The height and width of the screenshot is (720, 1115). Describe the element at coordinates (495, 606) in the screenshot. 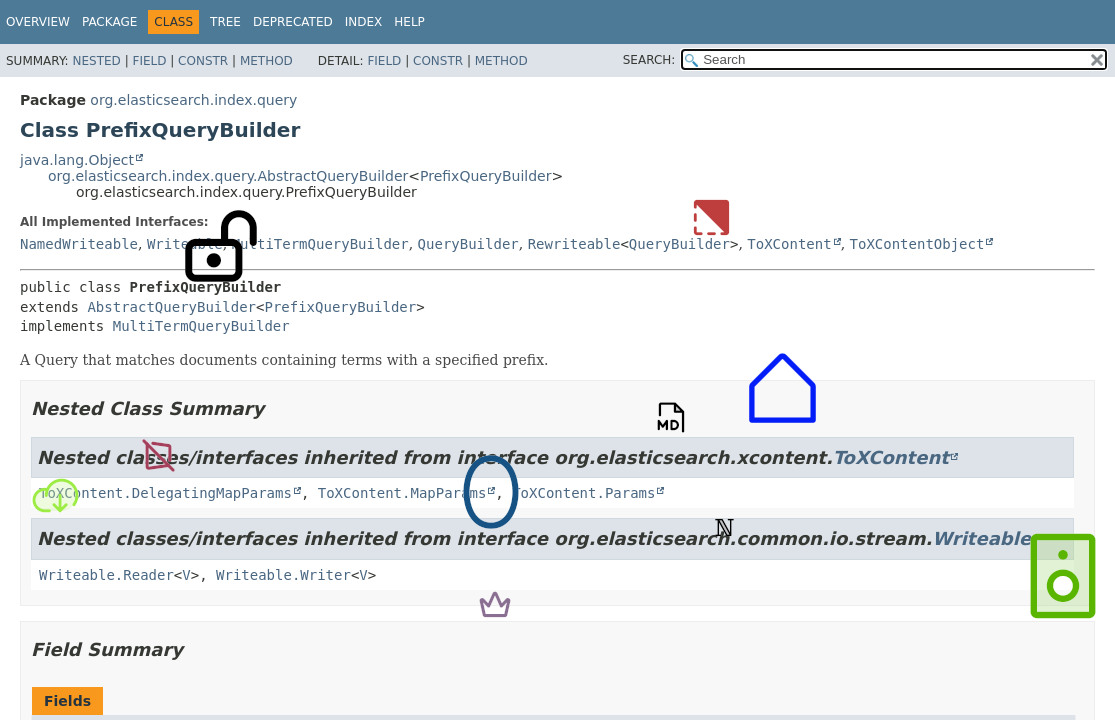

I see `indicates premium or VIP membership status` at that location.